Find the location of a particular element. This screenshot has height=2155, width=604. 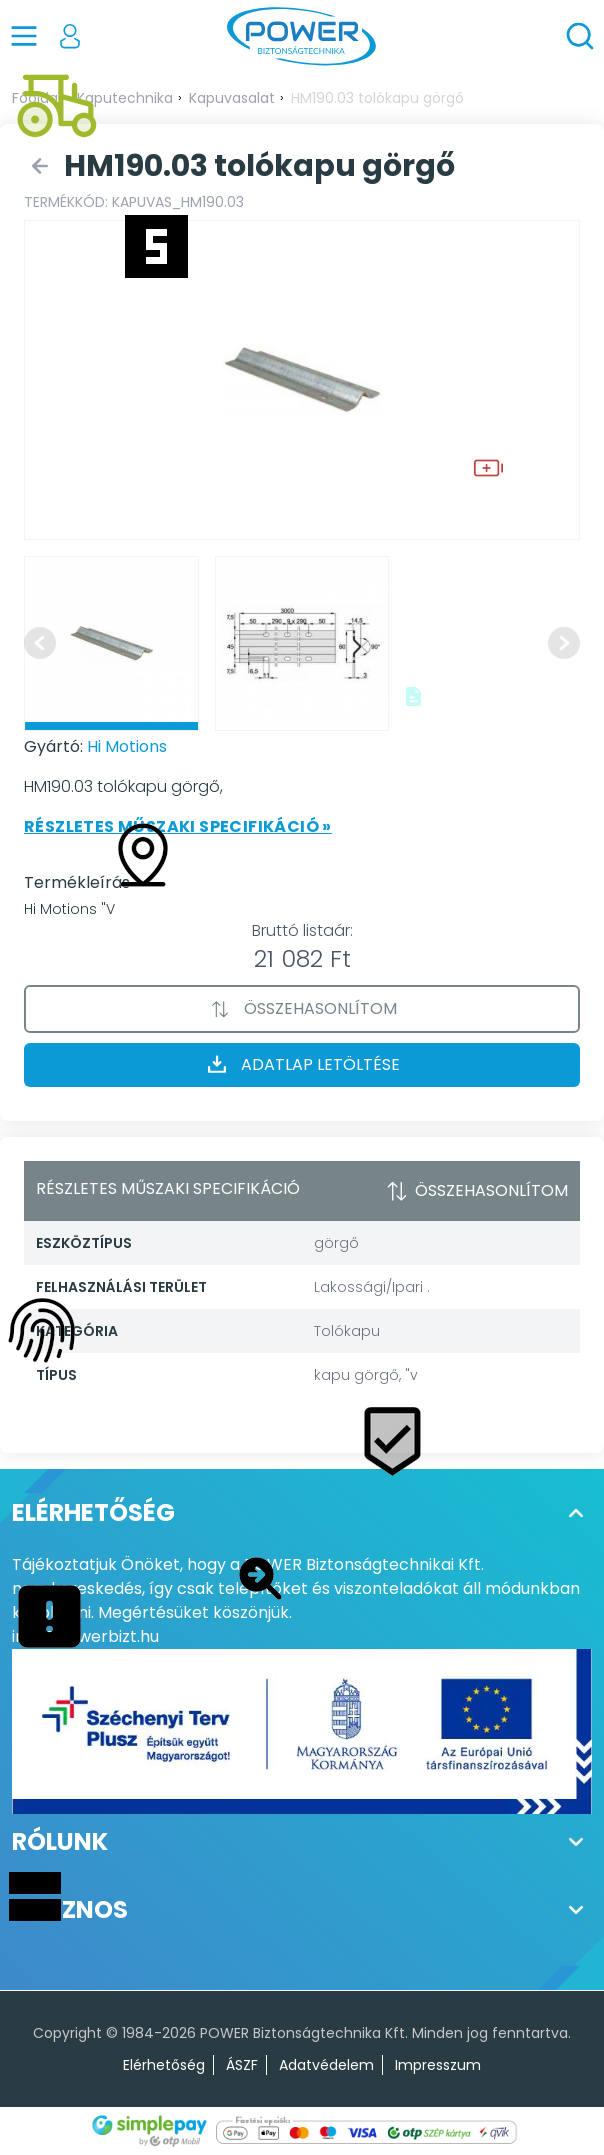

switch to agenda or list view is located at coordinates (36, 1896).